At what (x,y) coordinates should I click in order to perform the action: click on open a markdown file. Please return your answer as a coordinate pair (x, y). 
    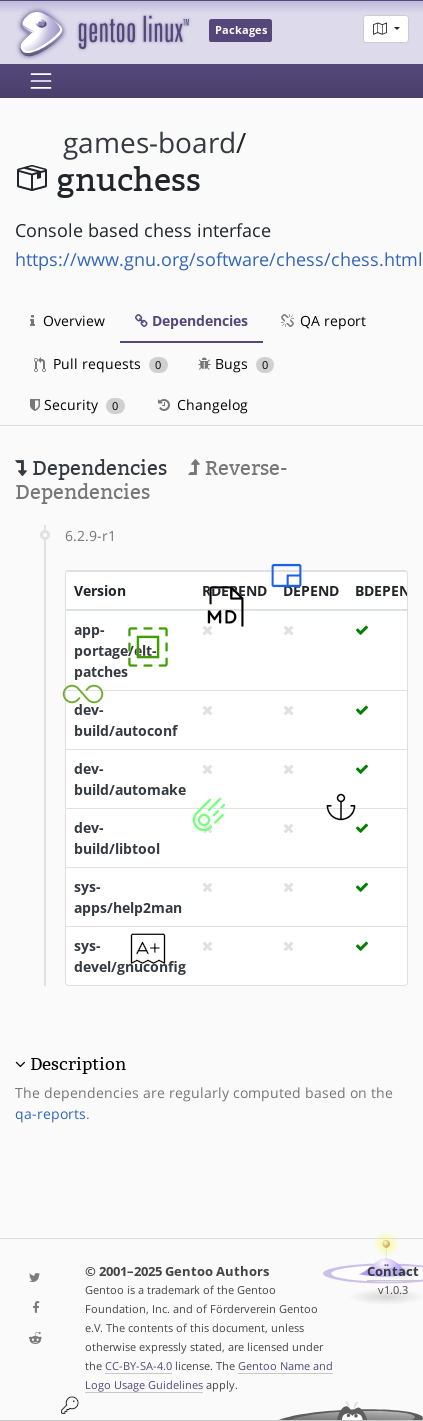
    Looking at the image, I should click on (226, 606).